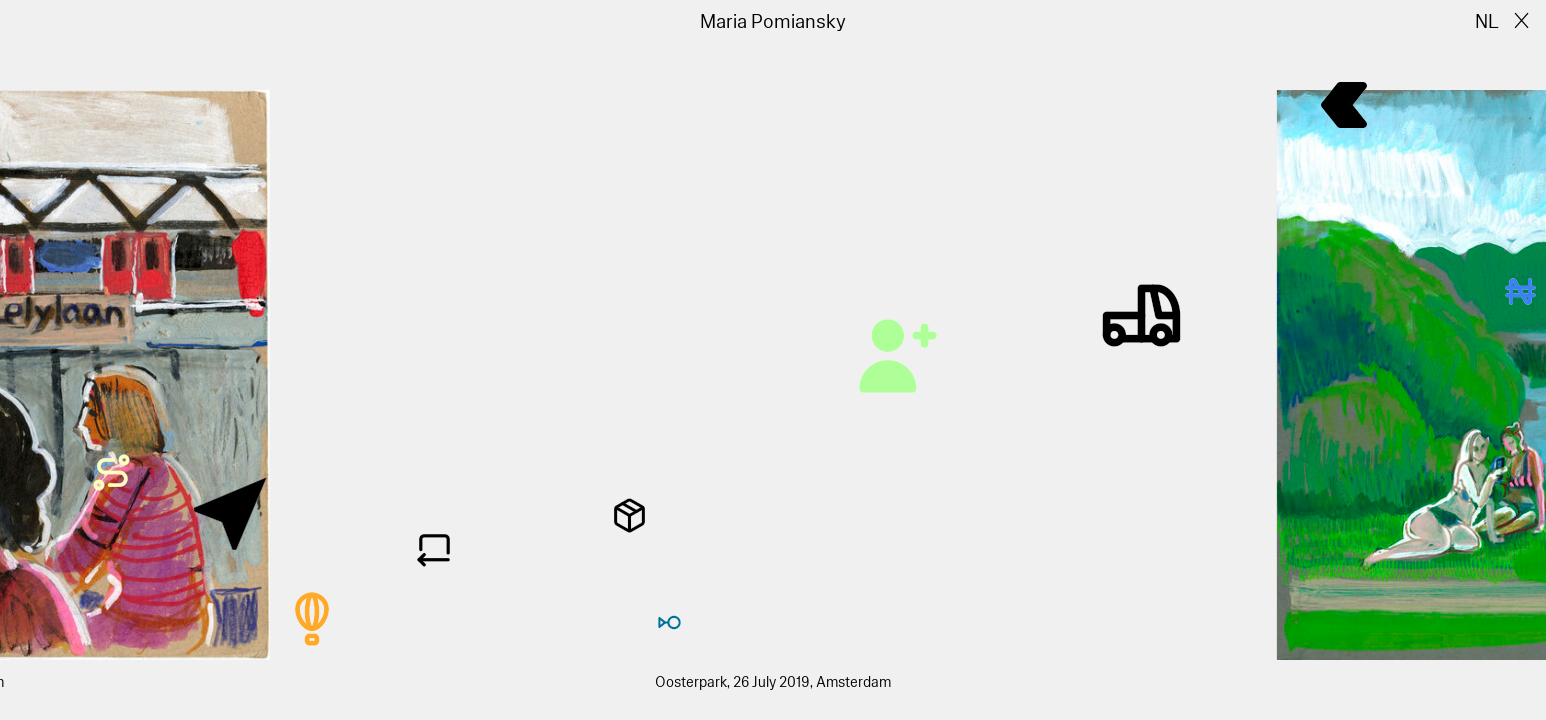 The height and width of the screenshot is (720, 1546). What do you see at coordinates (434, 549) in the screenshot?
I see `auto-fit content to the left edge` at bounding box center [434, 549].